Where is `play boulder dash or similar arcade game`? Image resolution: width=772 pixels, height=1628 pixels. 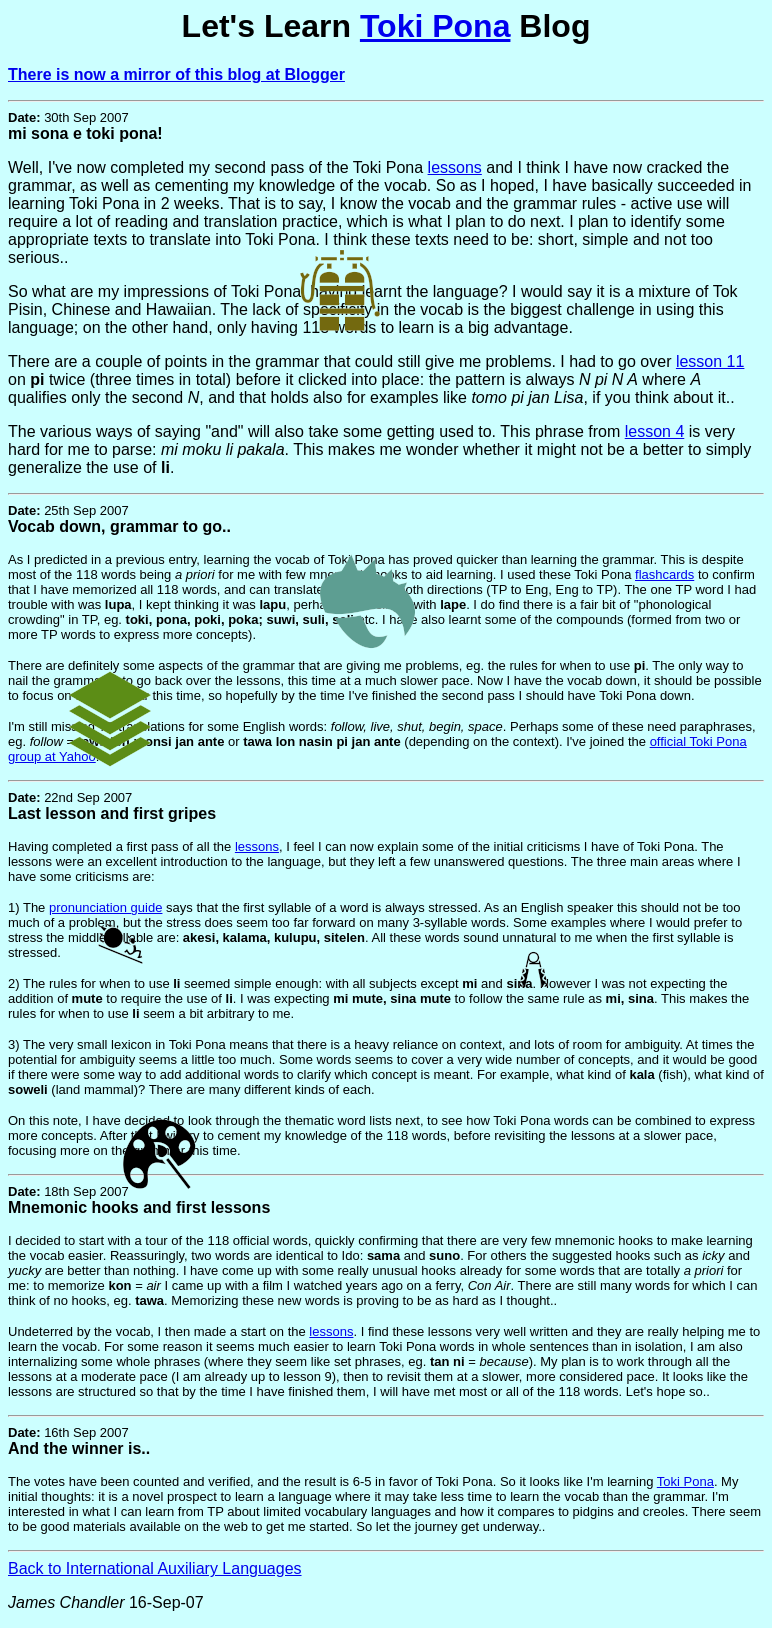 play boulder dash or similar arcade game is located at coordinates (120, 943).